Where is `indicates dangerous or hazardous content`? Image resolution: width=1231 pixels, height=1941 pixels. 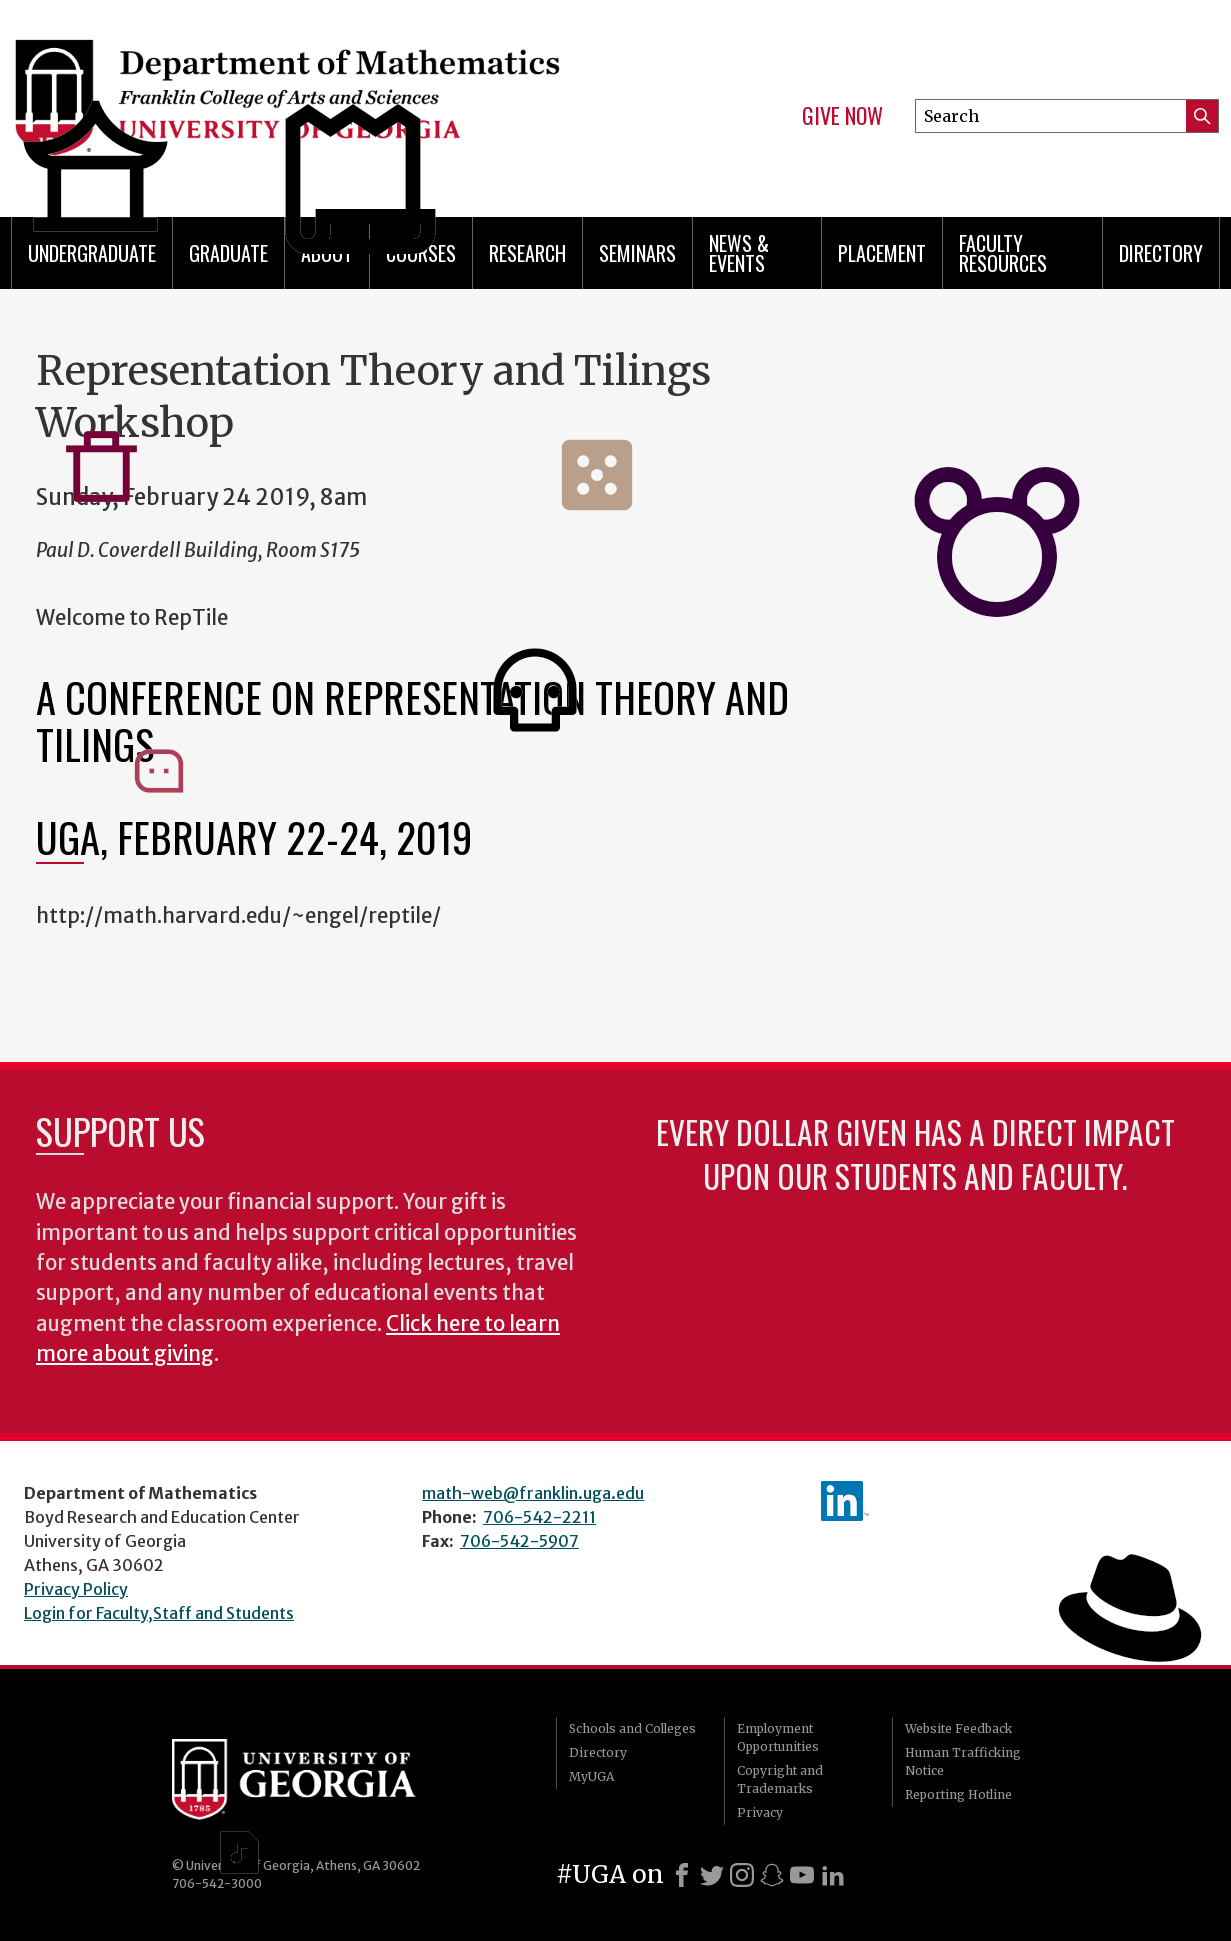
indicates dangerous or hazardous content is located at coordinates (535, 690).